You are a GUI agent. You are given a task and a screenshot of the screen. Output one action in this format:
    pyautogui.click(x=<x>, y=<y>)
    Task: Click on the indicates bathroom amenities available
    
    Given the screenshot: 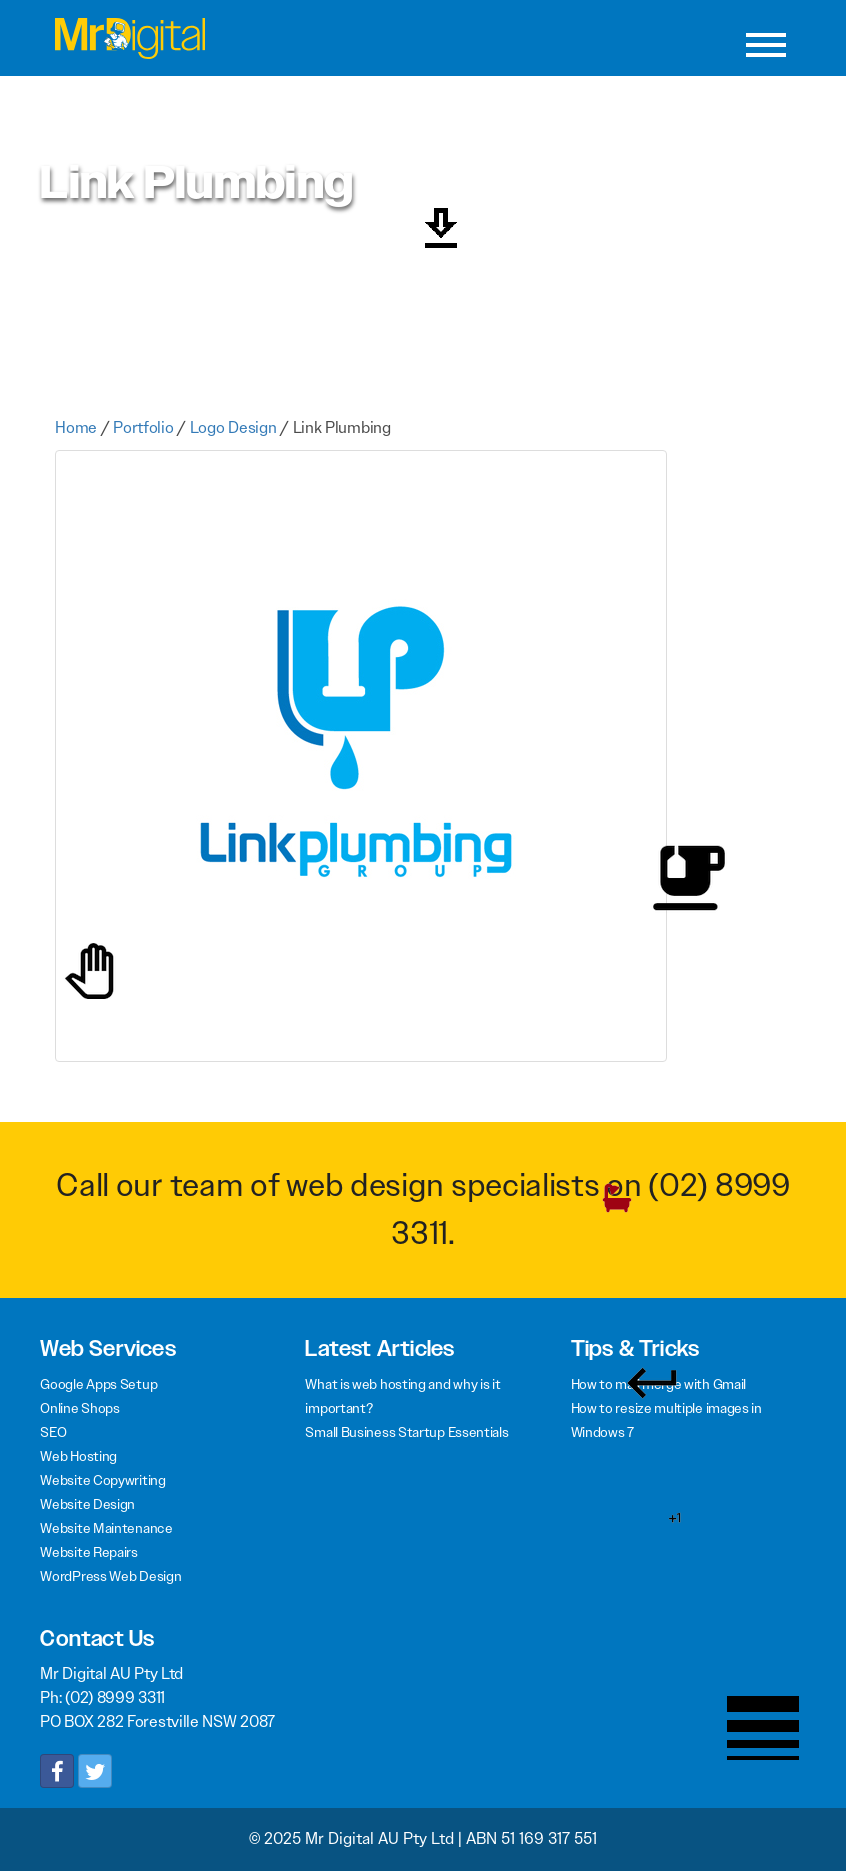 What is the action you would take?
    pyautogui.click(x=617, y=1198)
    